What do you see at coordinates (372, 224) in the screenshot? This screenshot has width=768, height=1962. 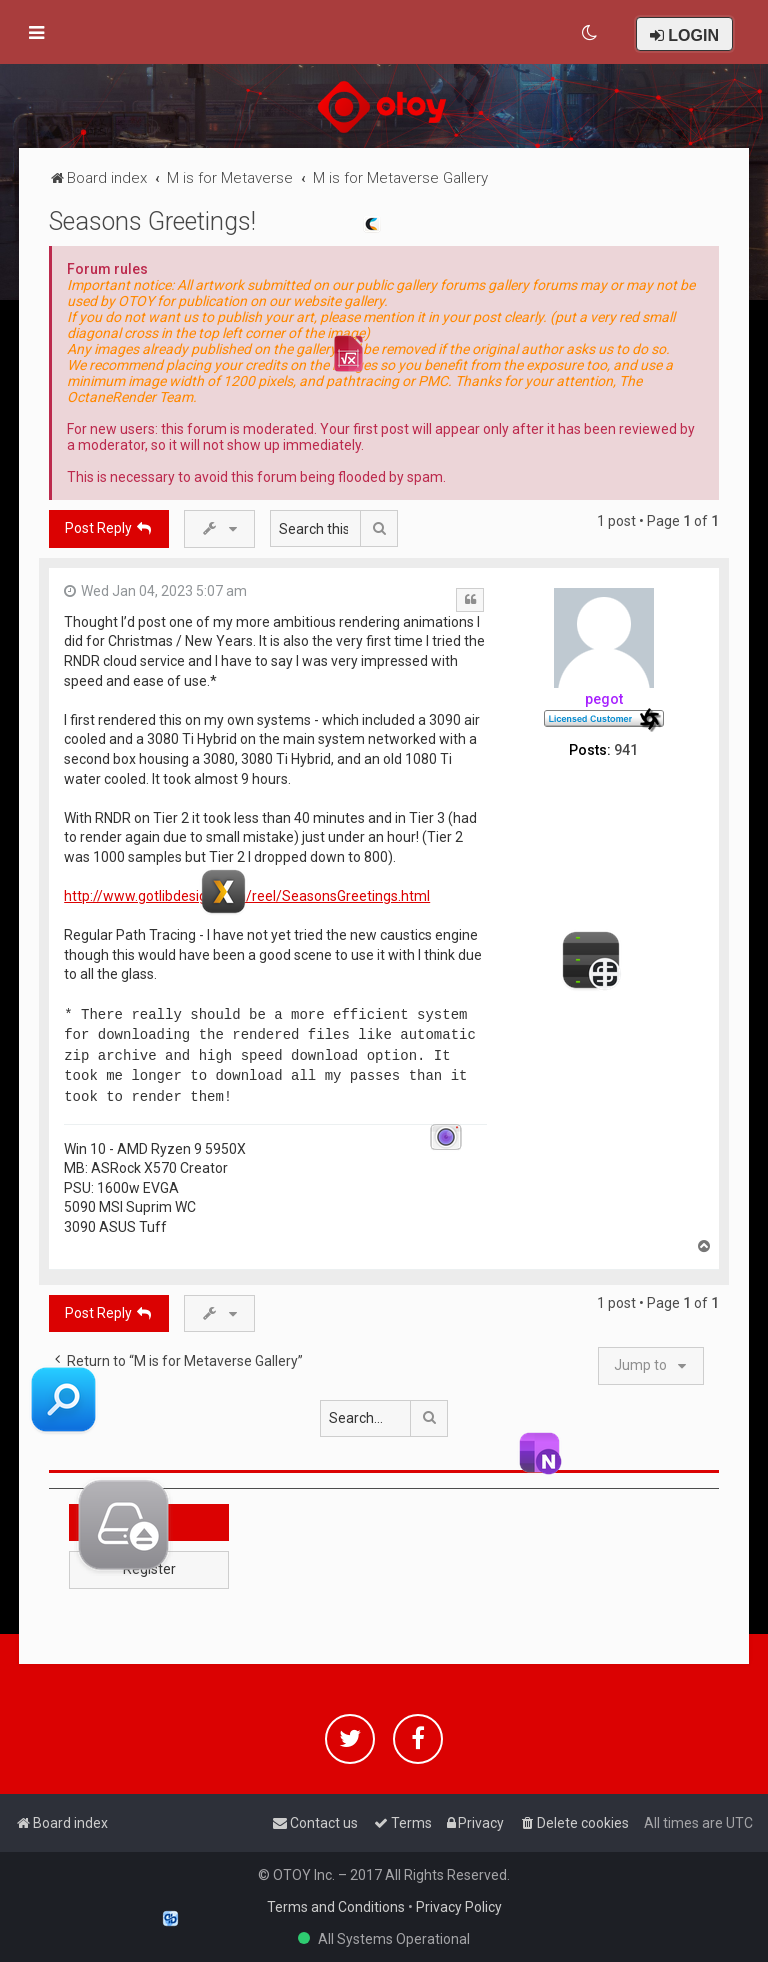 I see `open calligra gemini app` at bounding box center [372, 224].